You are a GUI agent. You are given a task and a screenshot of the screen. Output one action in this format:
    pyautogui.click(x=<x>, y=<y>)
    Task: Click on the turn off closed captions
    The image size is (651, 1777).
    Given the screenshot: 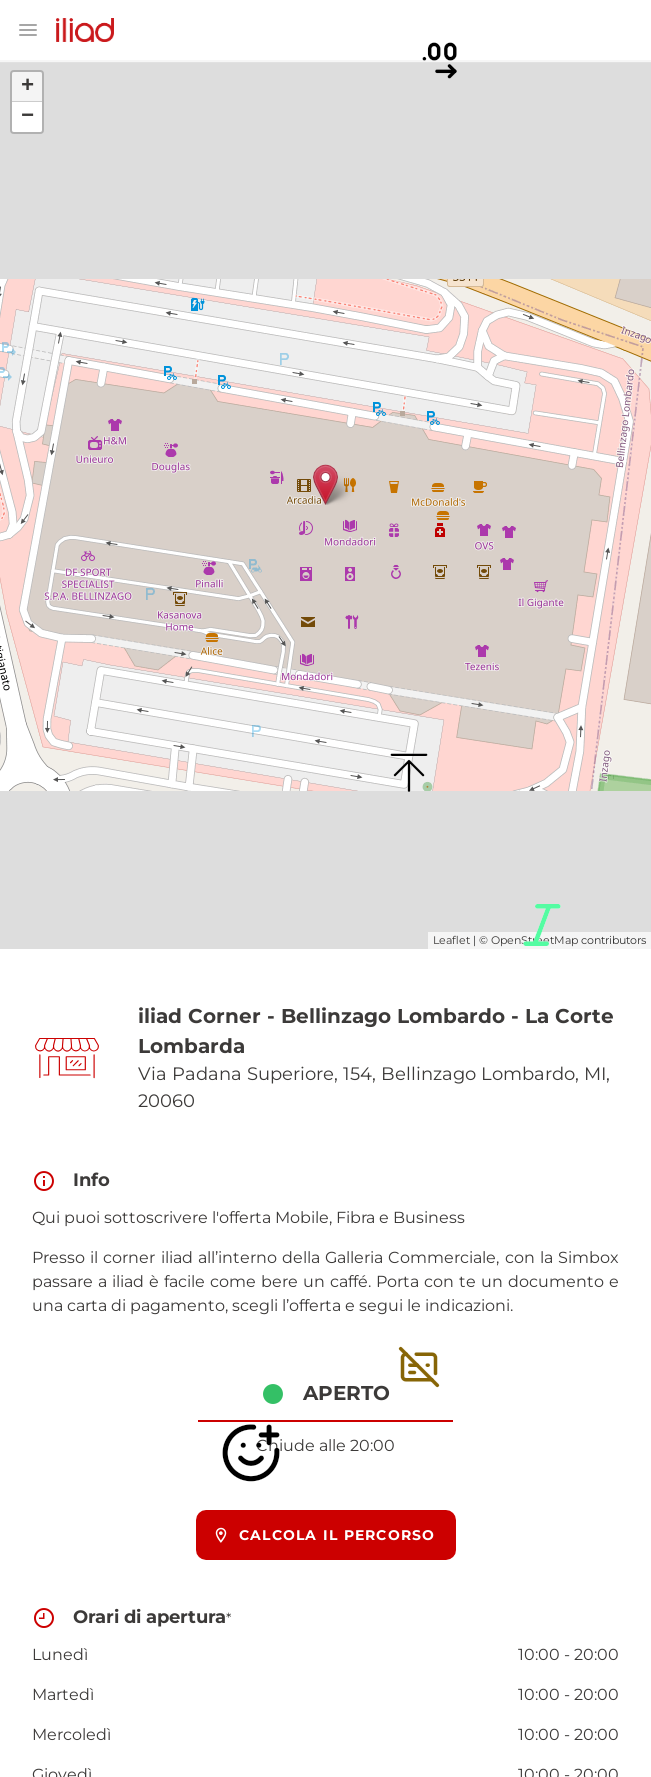 What is the action you would take?
    pyautogui.click(x=419, y=1367)
    